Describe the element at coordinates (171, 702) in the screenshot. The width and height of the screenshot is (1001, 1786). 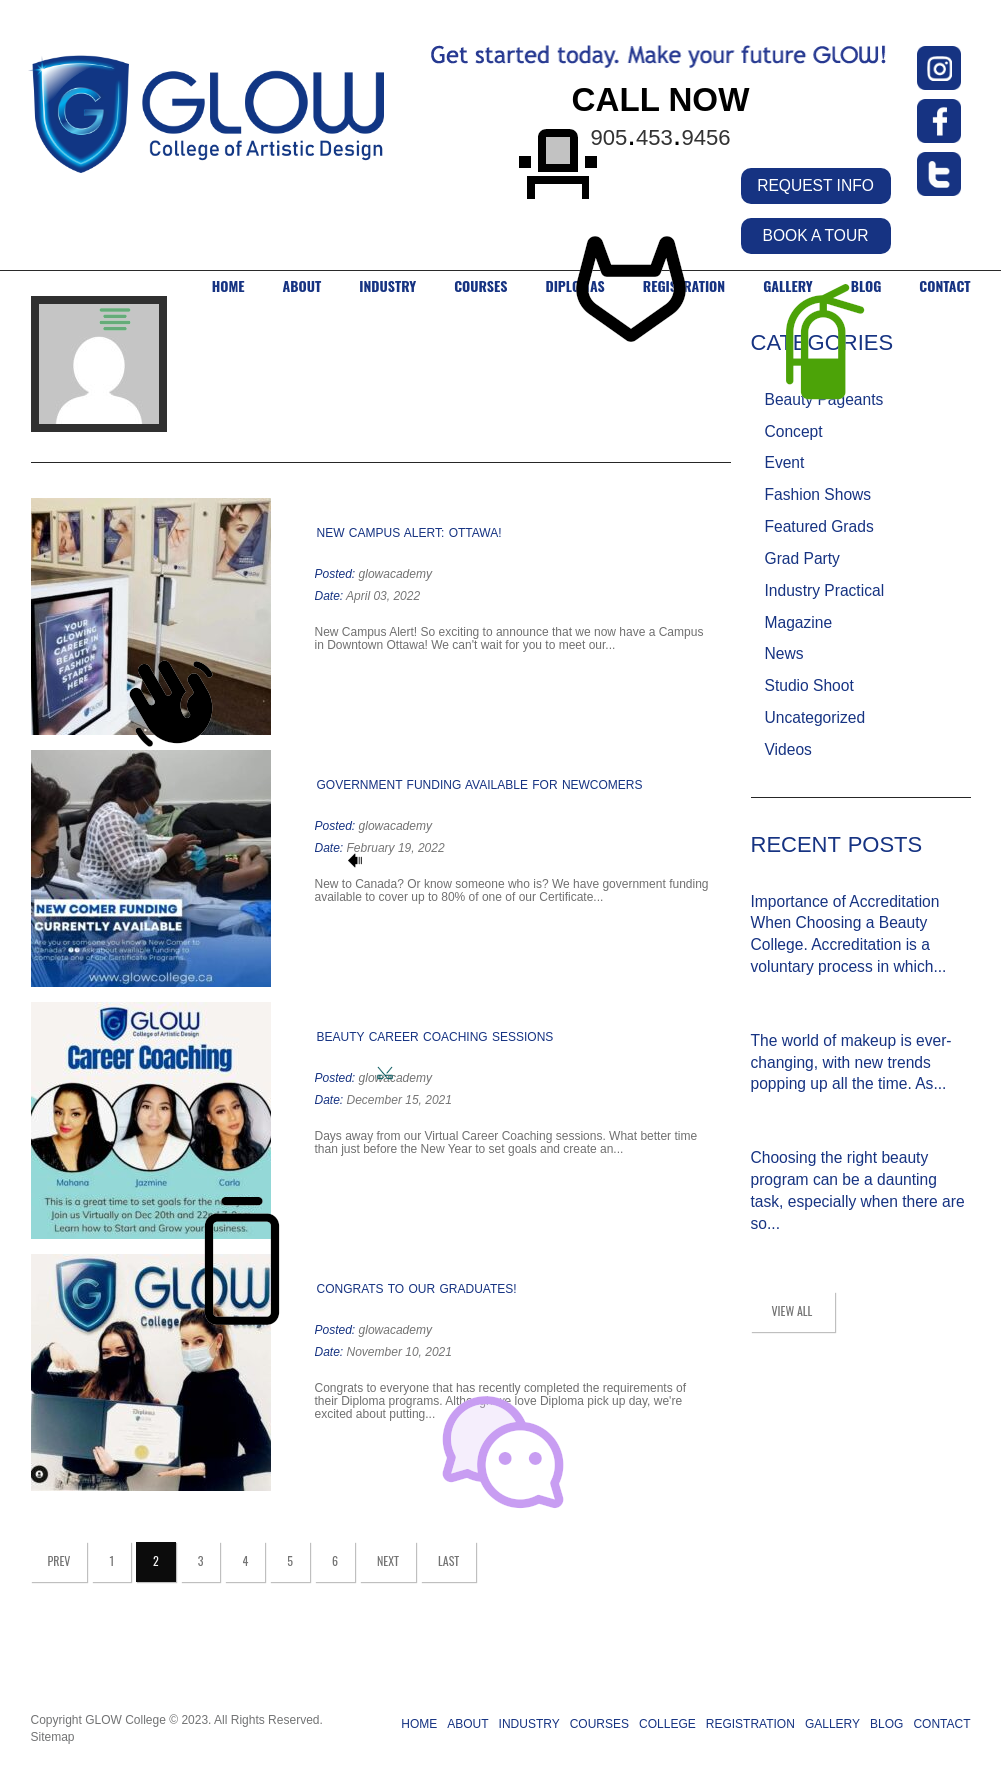
I see `greet or welcome a new user` at that location.